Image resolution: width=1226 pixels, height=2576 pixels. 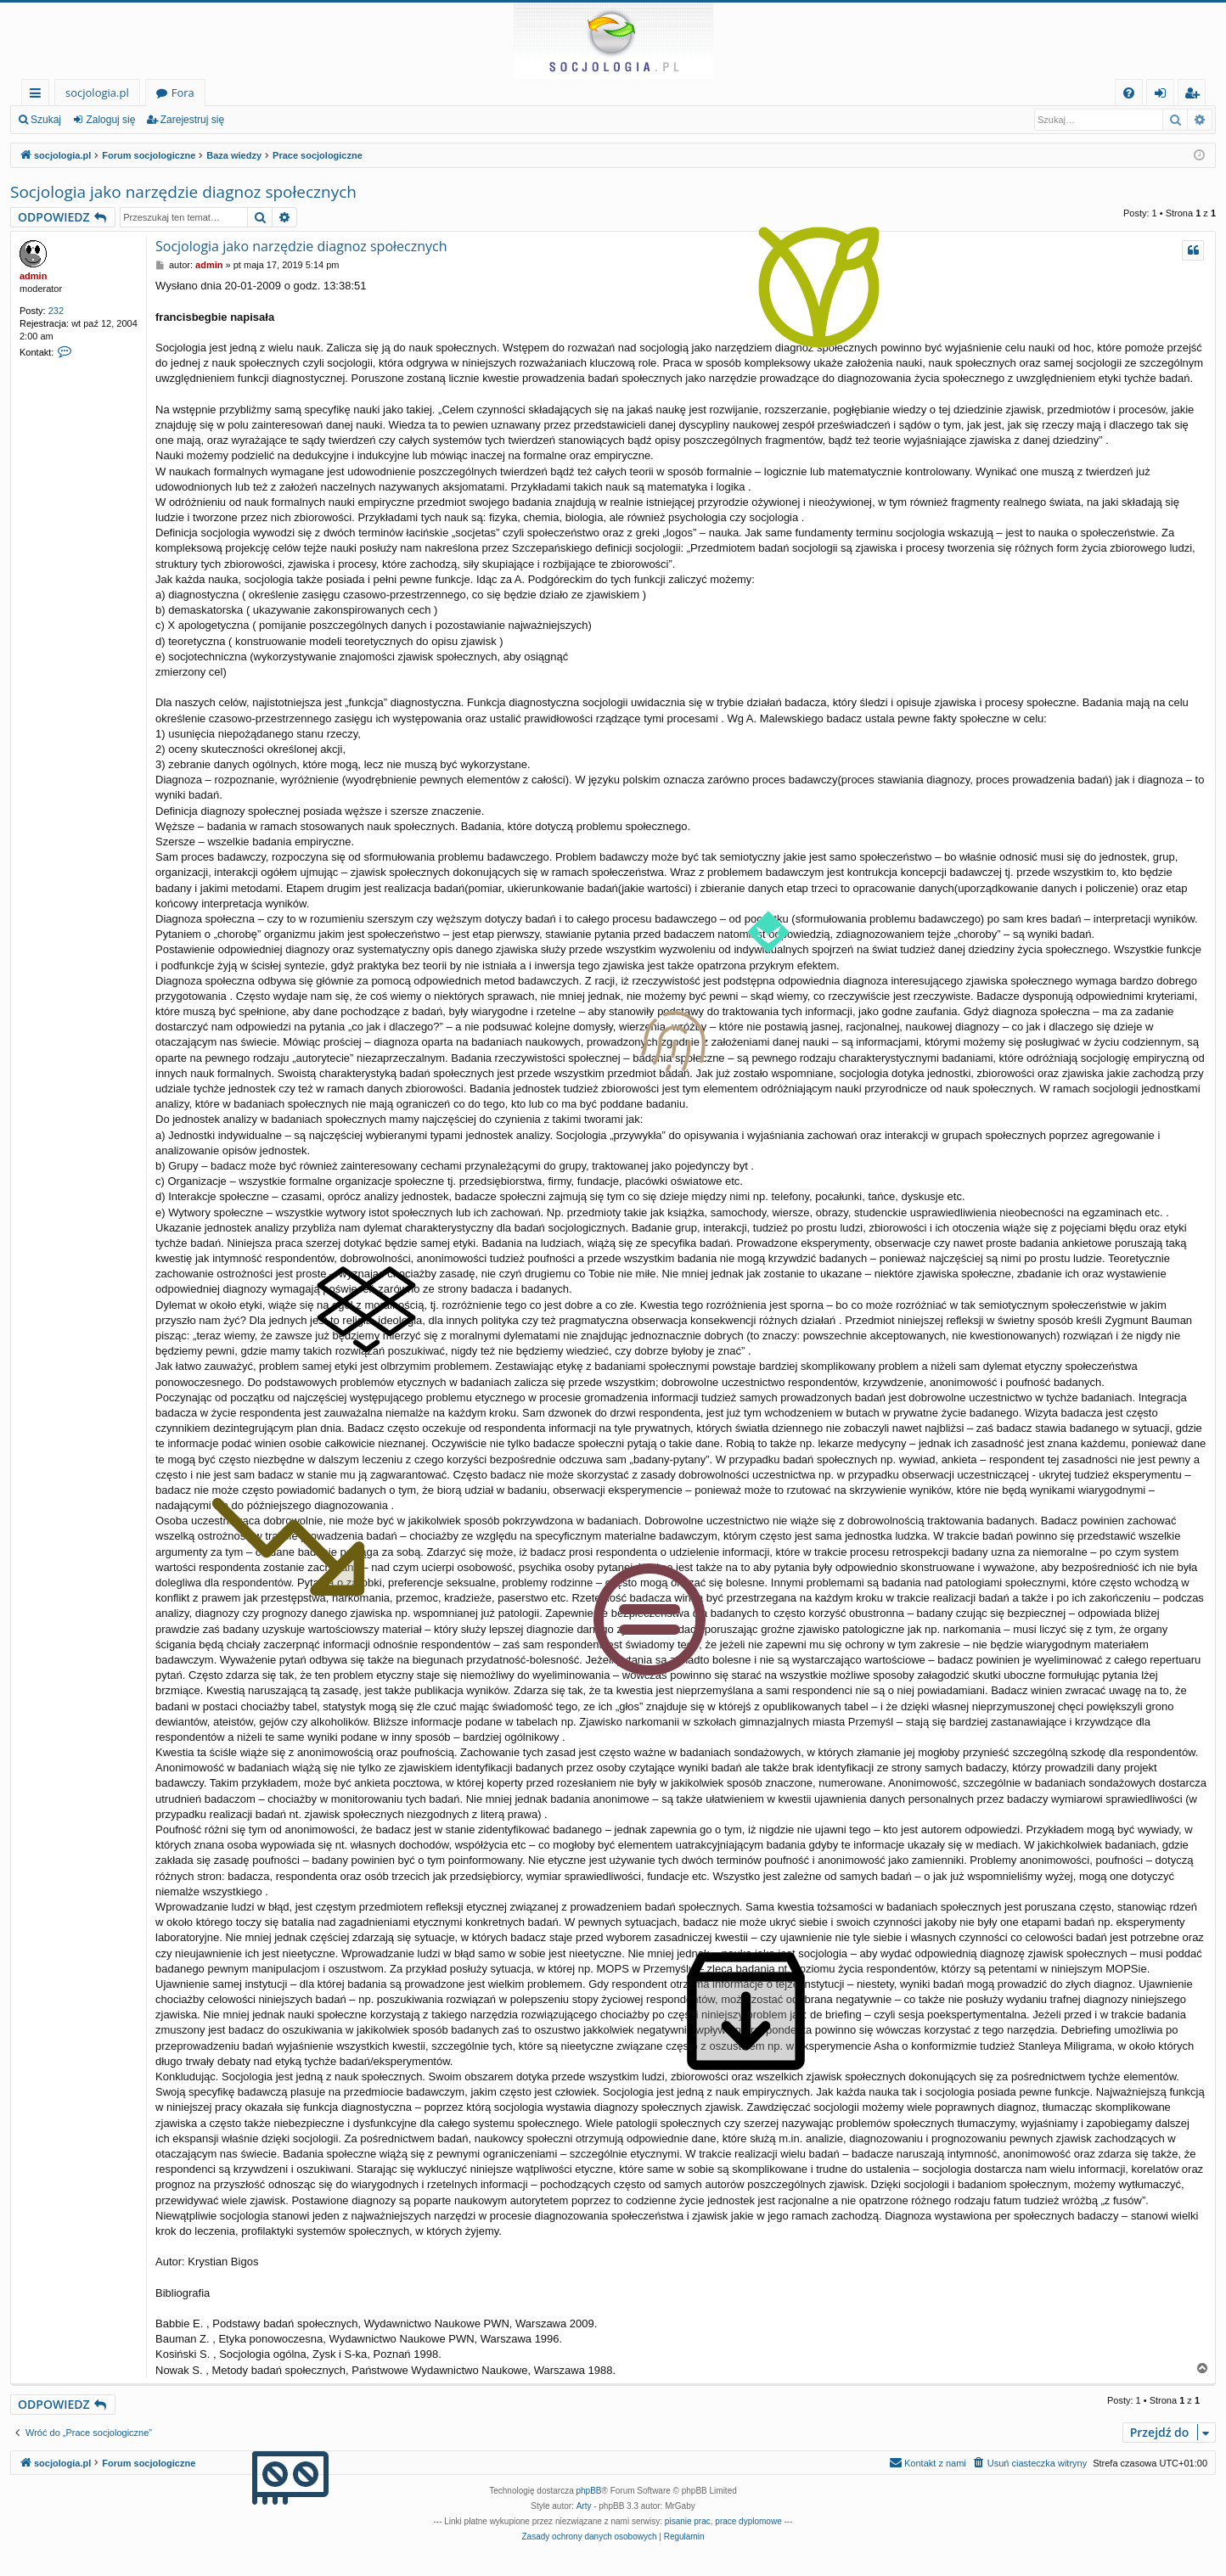 I want to click on view graphics card or GPU information, so click(x=290, y=2477).